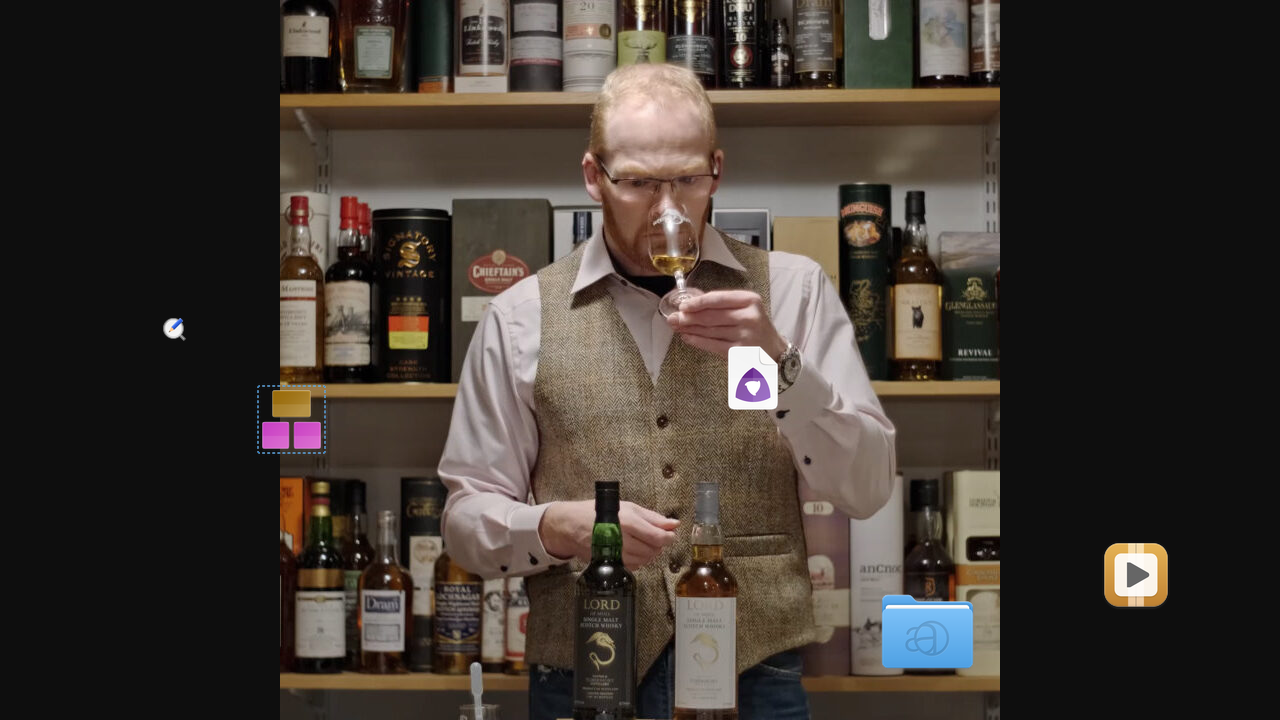  What do you see at coordinates (753, 378) in the screenshot?
I see `meson build system configuration file` at bounding box center [753, 378].